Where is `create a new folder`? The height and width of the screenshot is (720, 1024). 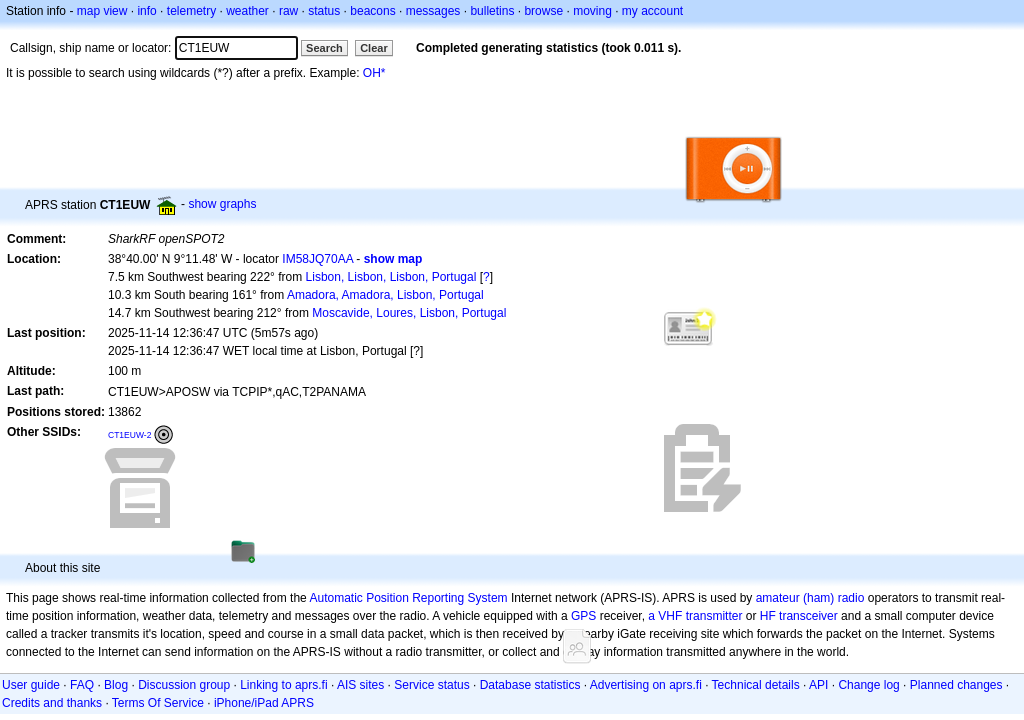 create a new folder is located at coordinates (243, 551).